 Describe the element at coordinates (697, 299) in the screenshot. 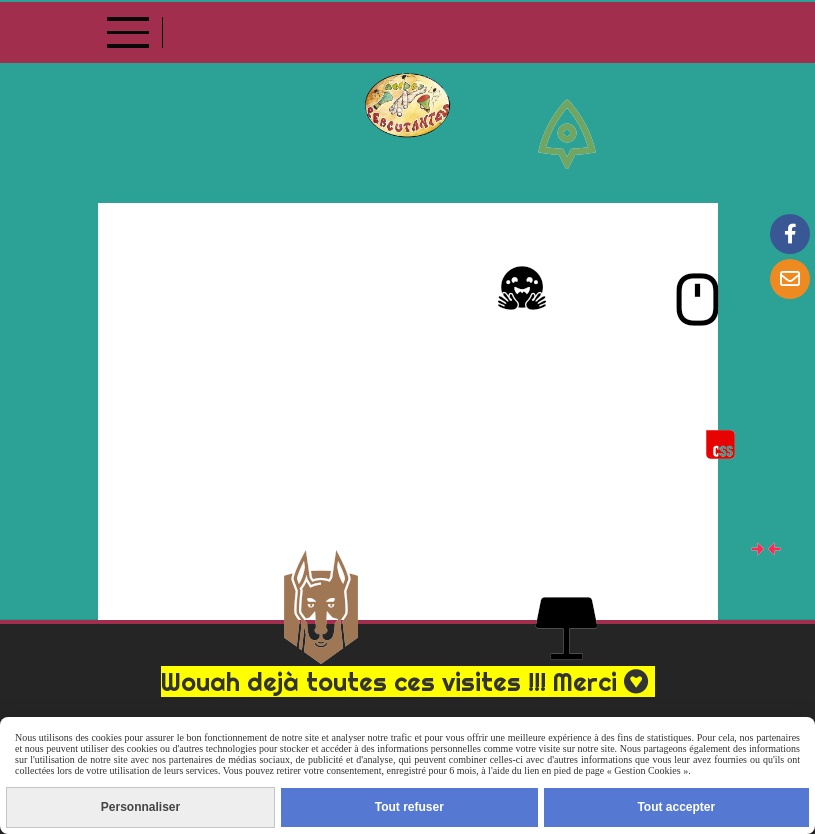

I see `indicates mouse input device connected` at that location.